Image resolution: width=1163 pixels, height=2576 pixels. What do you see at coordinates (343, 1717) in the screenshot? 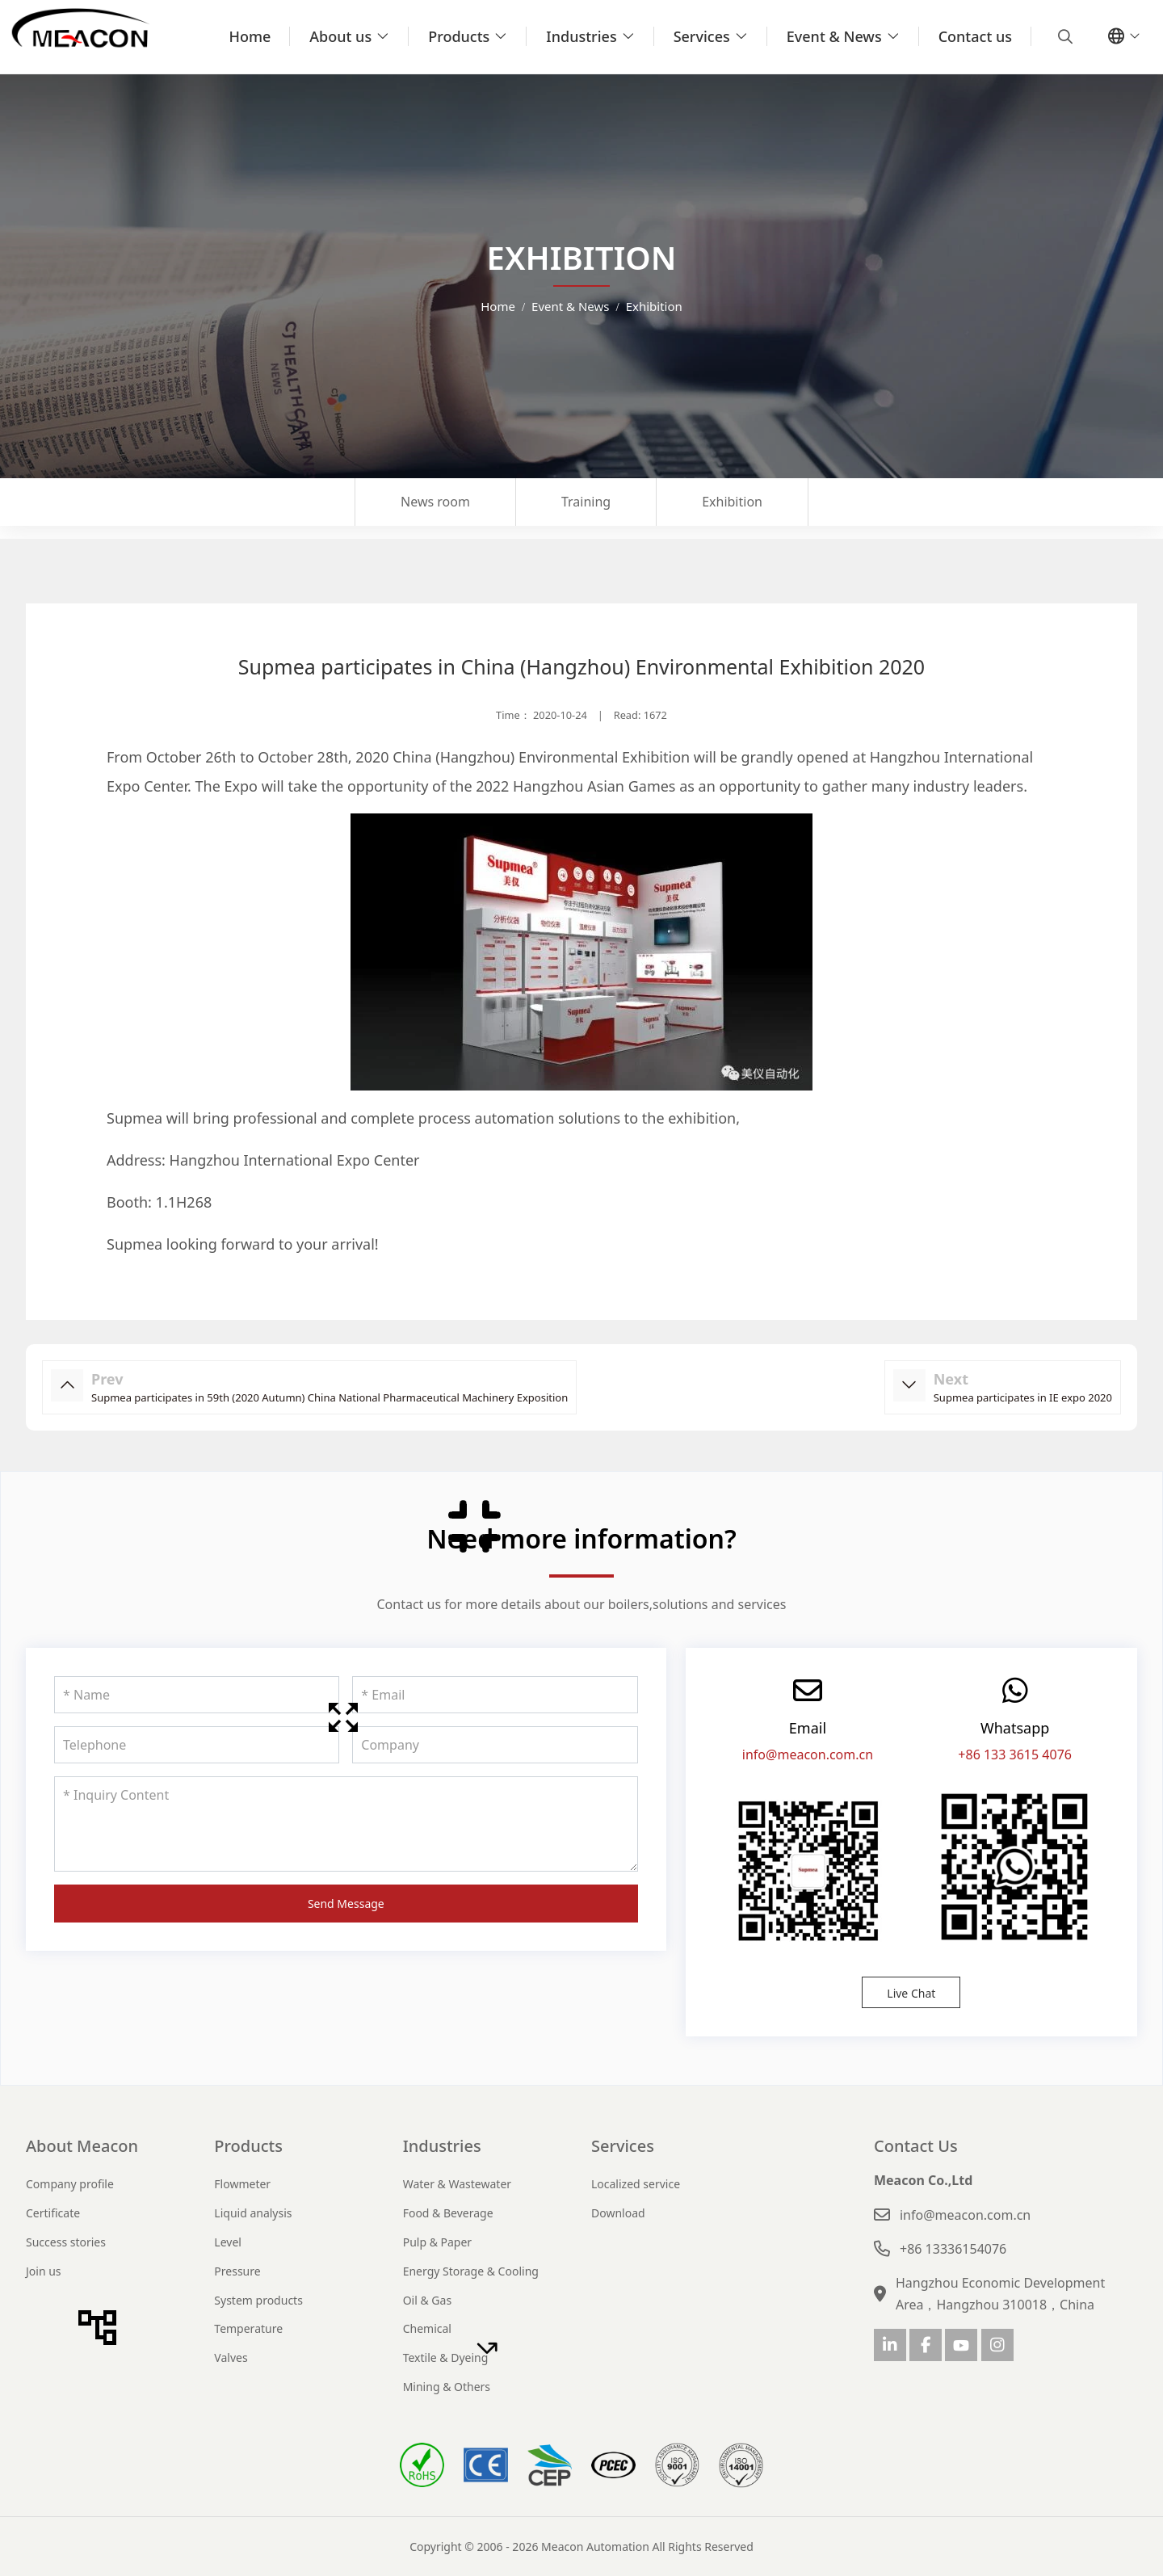
I see `enter fullscreen mode` at bounding box center [343, 1717].